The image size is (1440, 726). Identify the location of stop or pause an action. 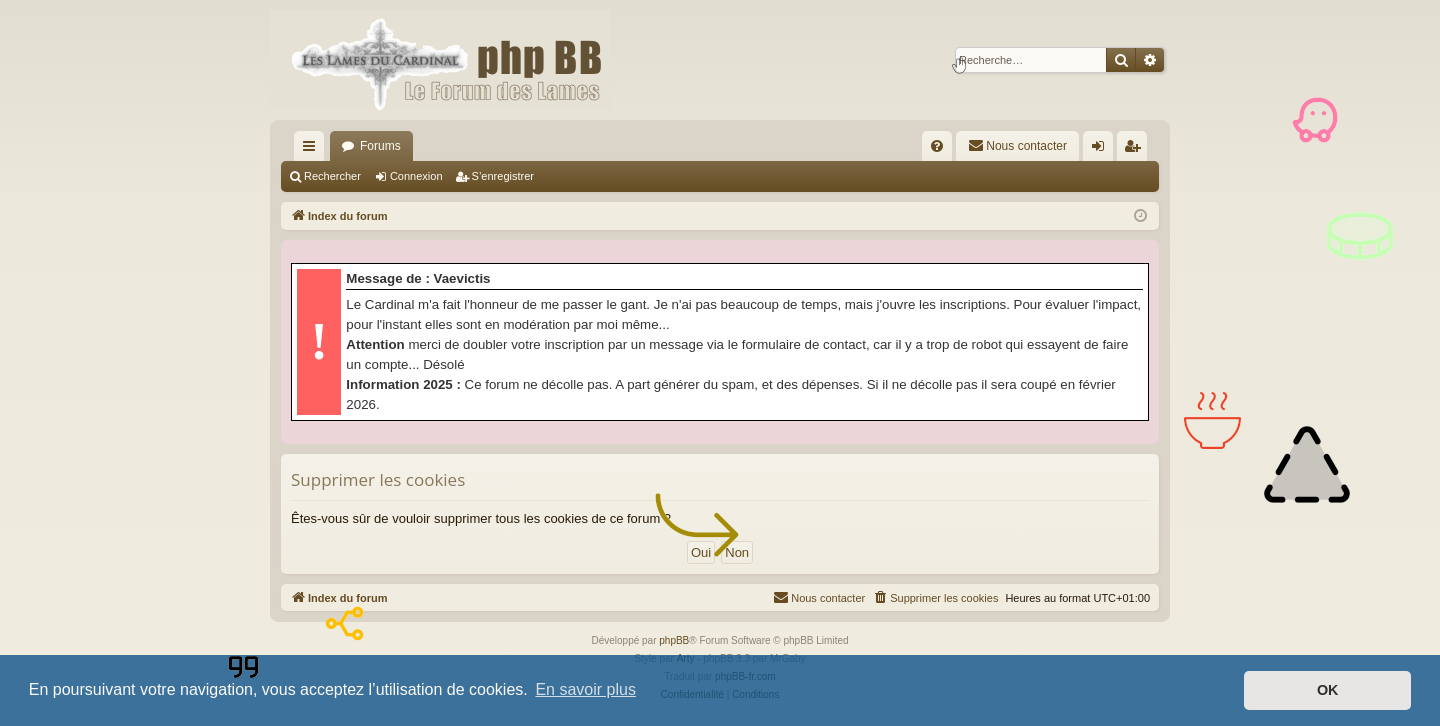
(959, 65).